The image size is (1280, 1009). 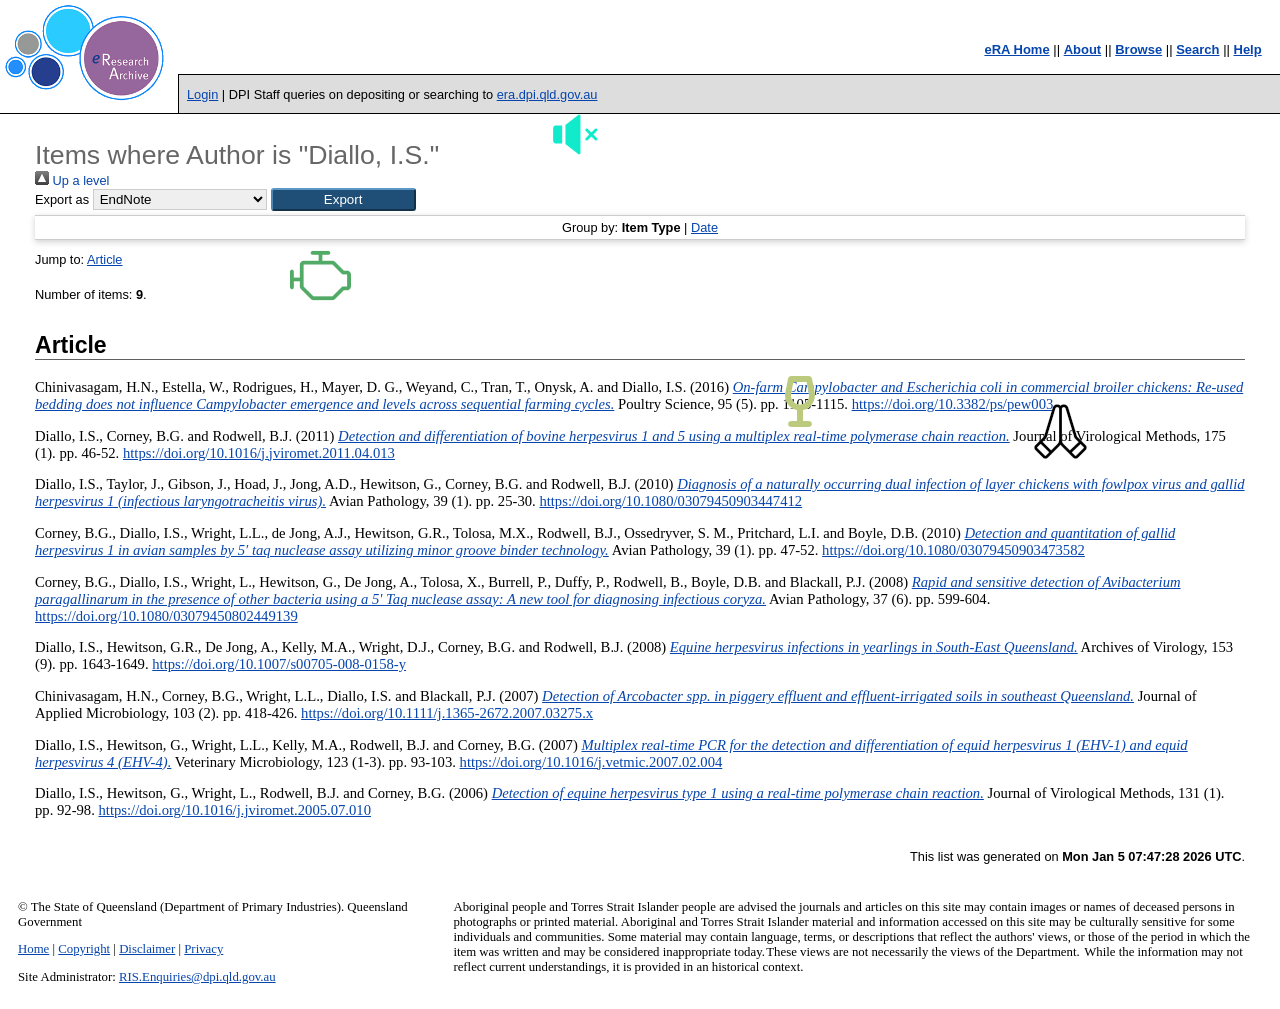 What do you see at coordinates (574, 134) in the screenshot?
I see `mute audio` at bounding box center [574, 134].